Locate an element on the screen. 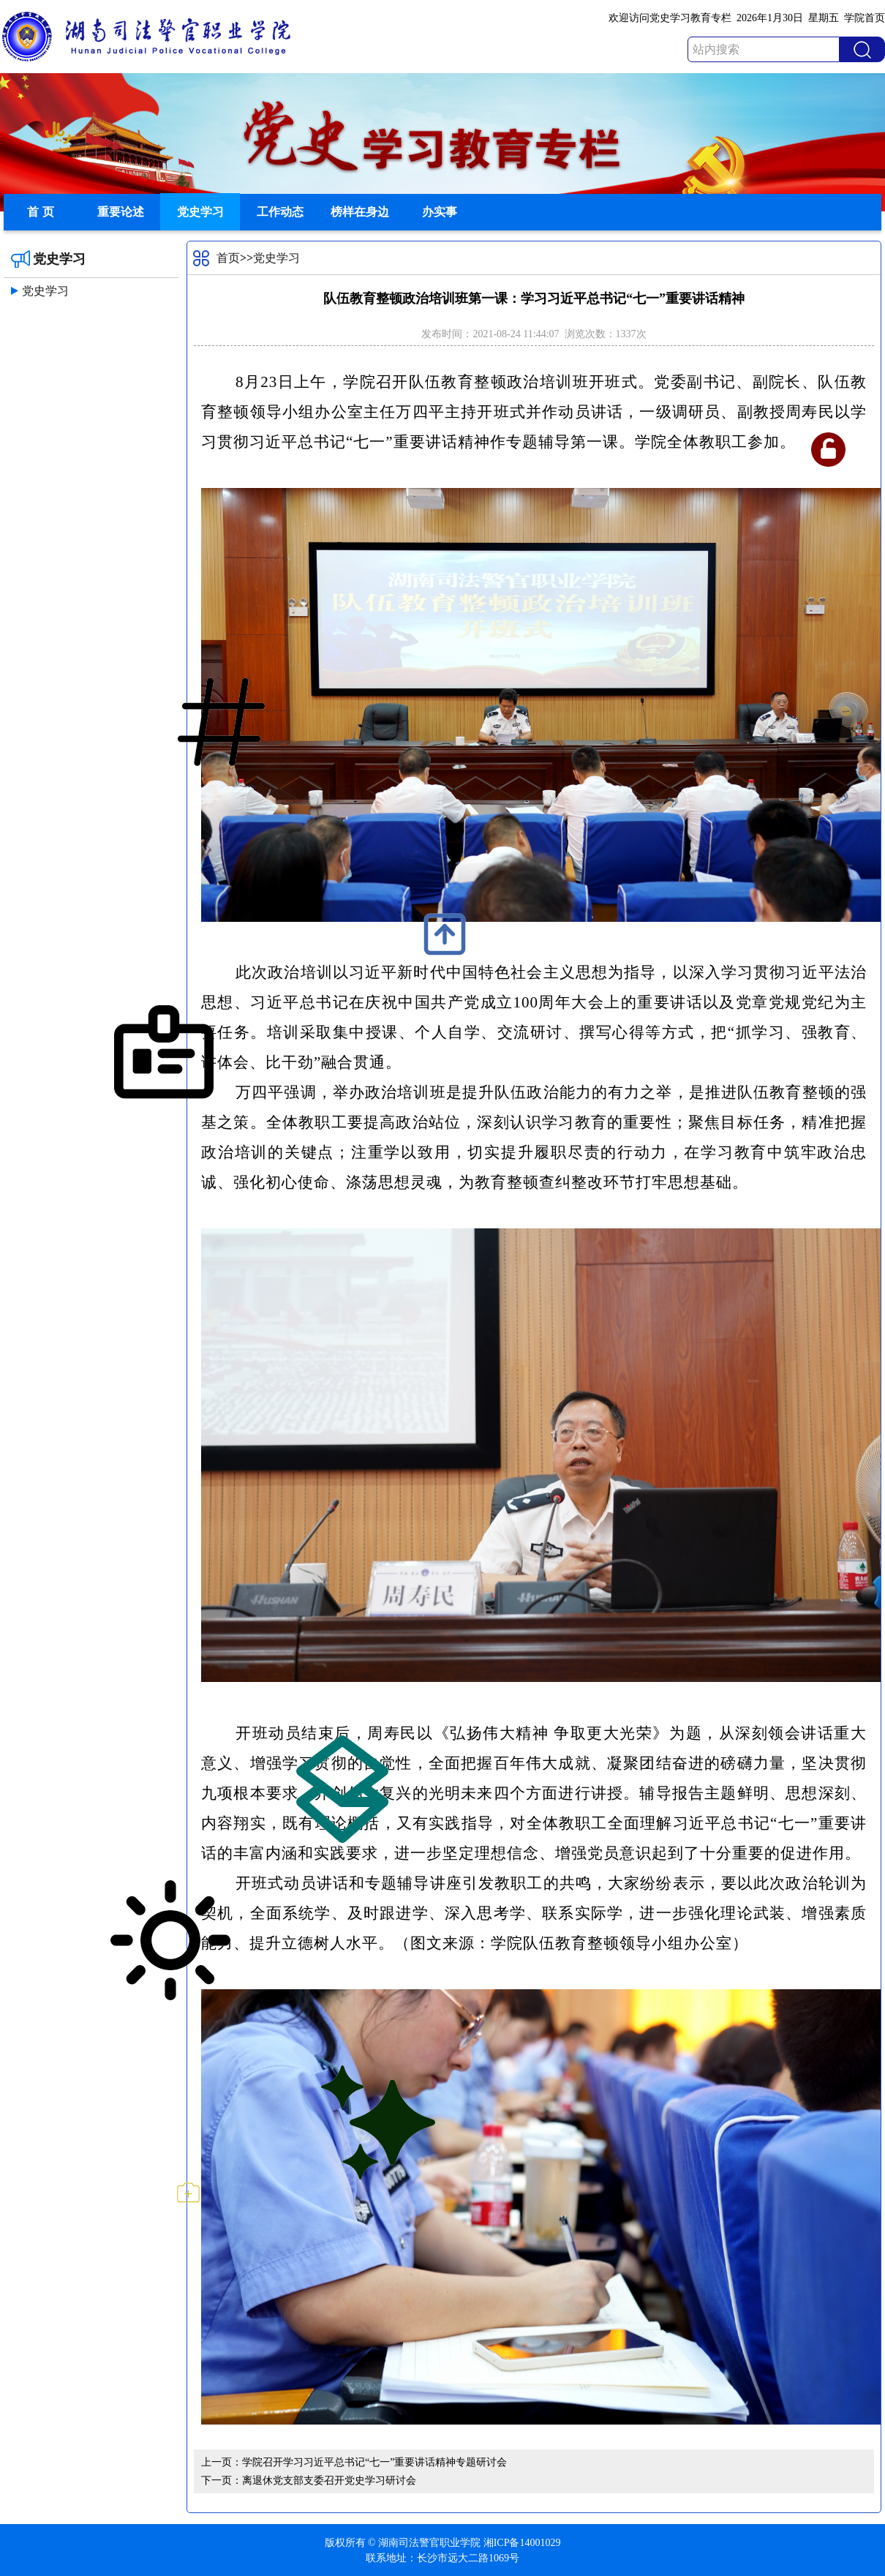  switch to light mode is located at coordinates (170, 1940).